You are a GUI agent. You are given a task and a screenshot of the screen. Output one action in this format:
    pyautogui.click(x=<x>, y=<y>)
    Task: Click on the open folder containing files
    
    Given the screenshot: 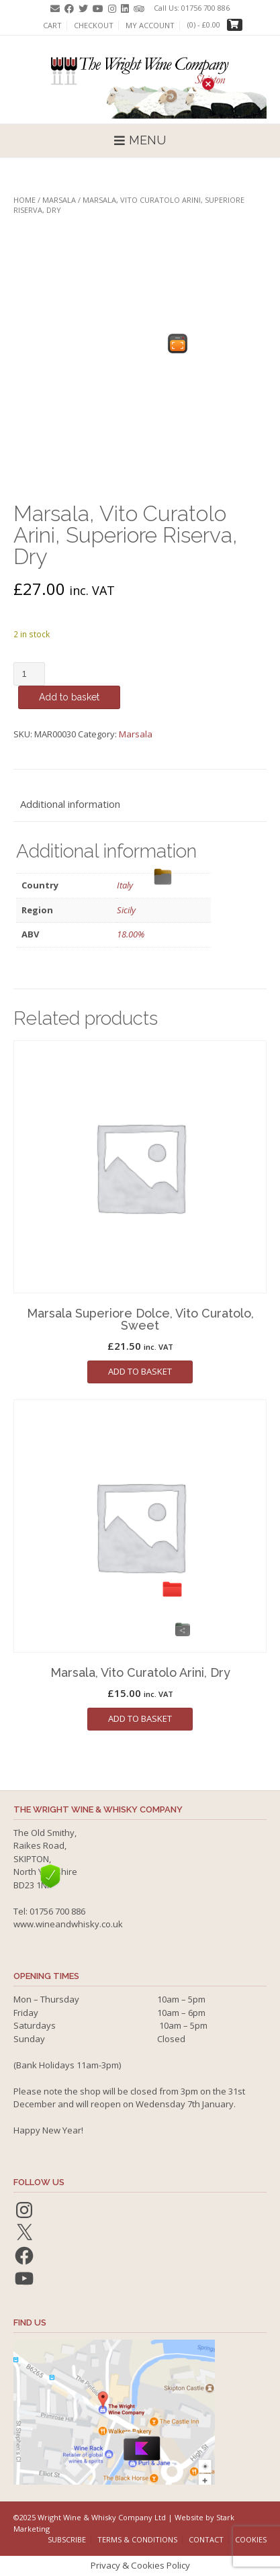 What is the action you would take?
    pyautogui.click(x=172, y=1589)
    